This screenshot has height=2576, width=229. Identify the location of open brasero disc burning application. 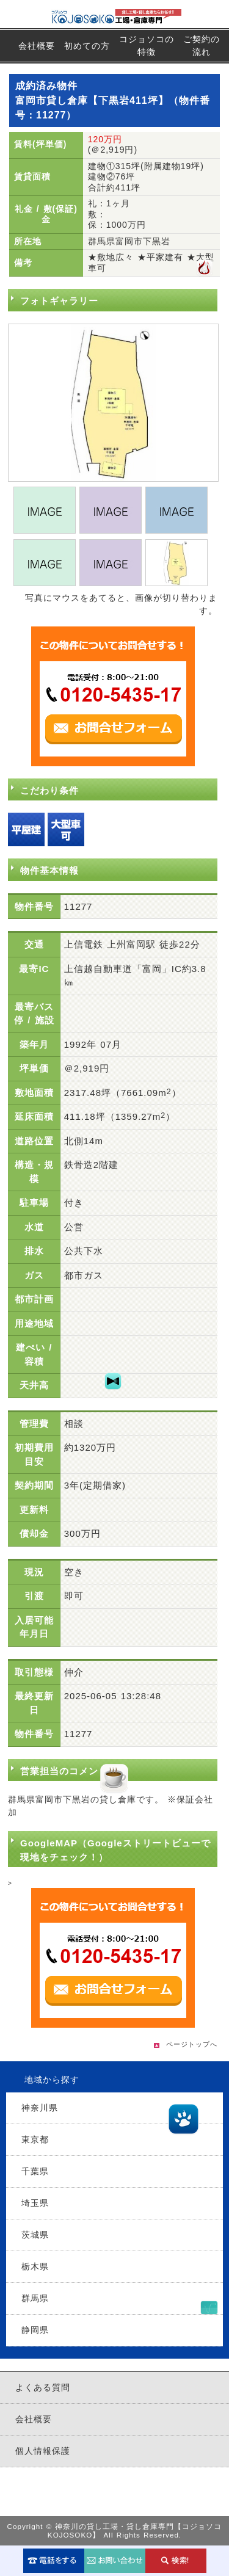
(205, 268).